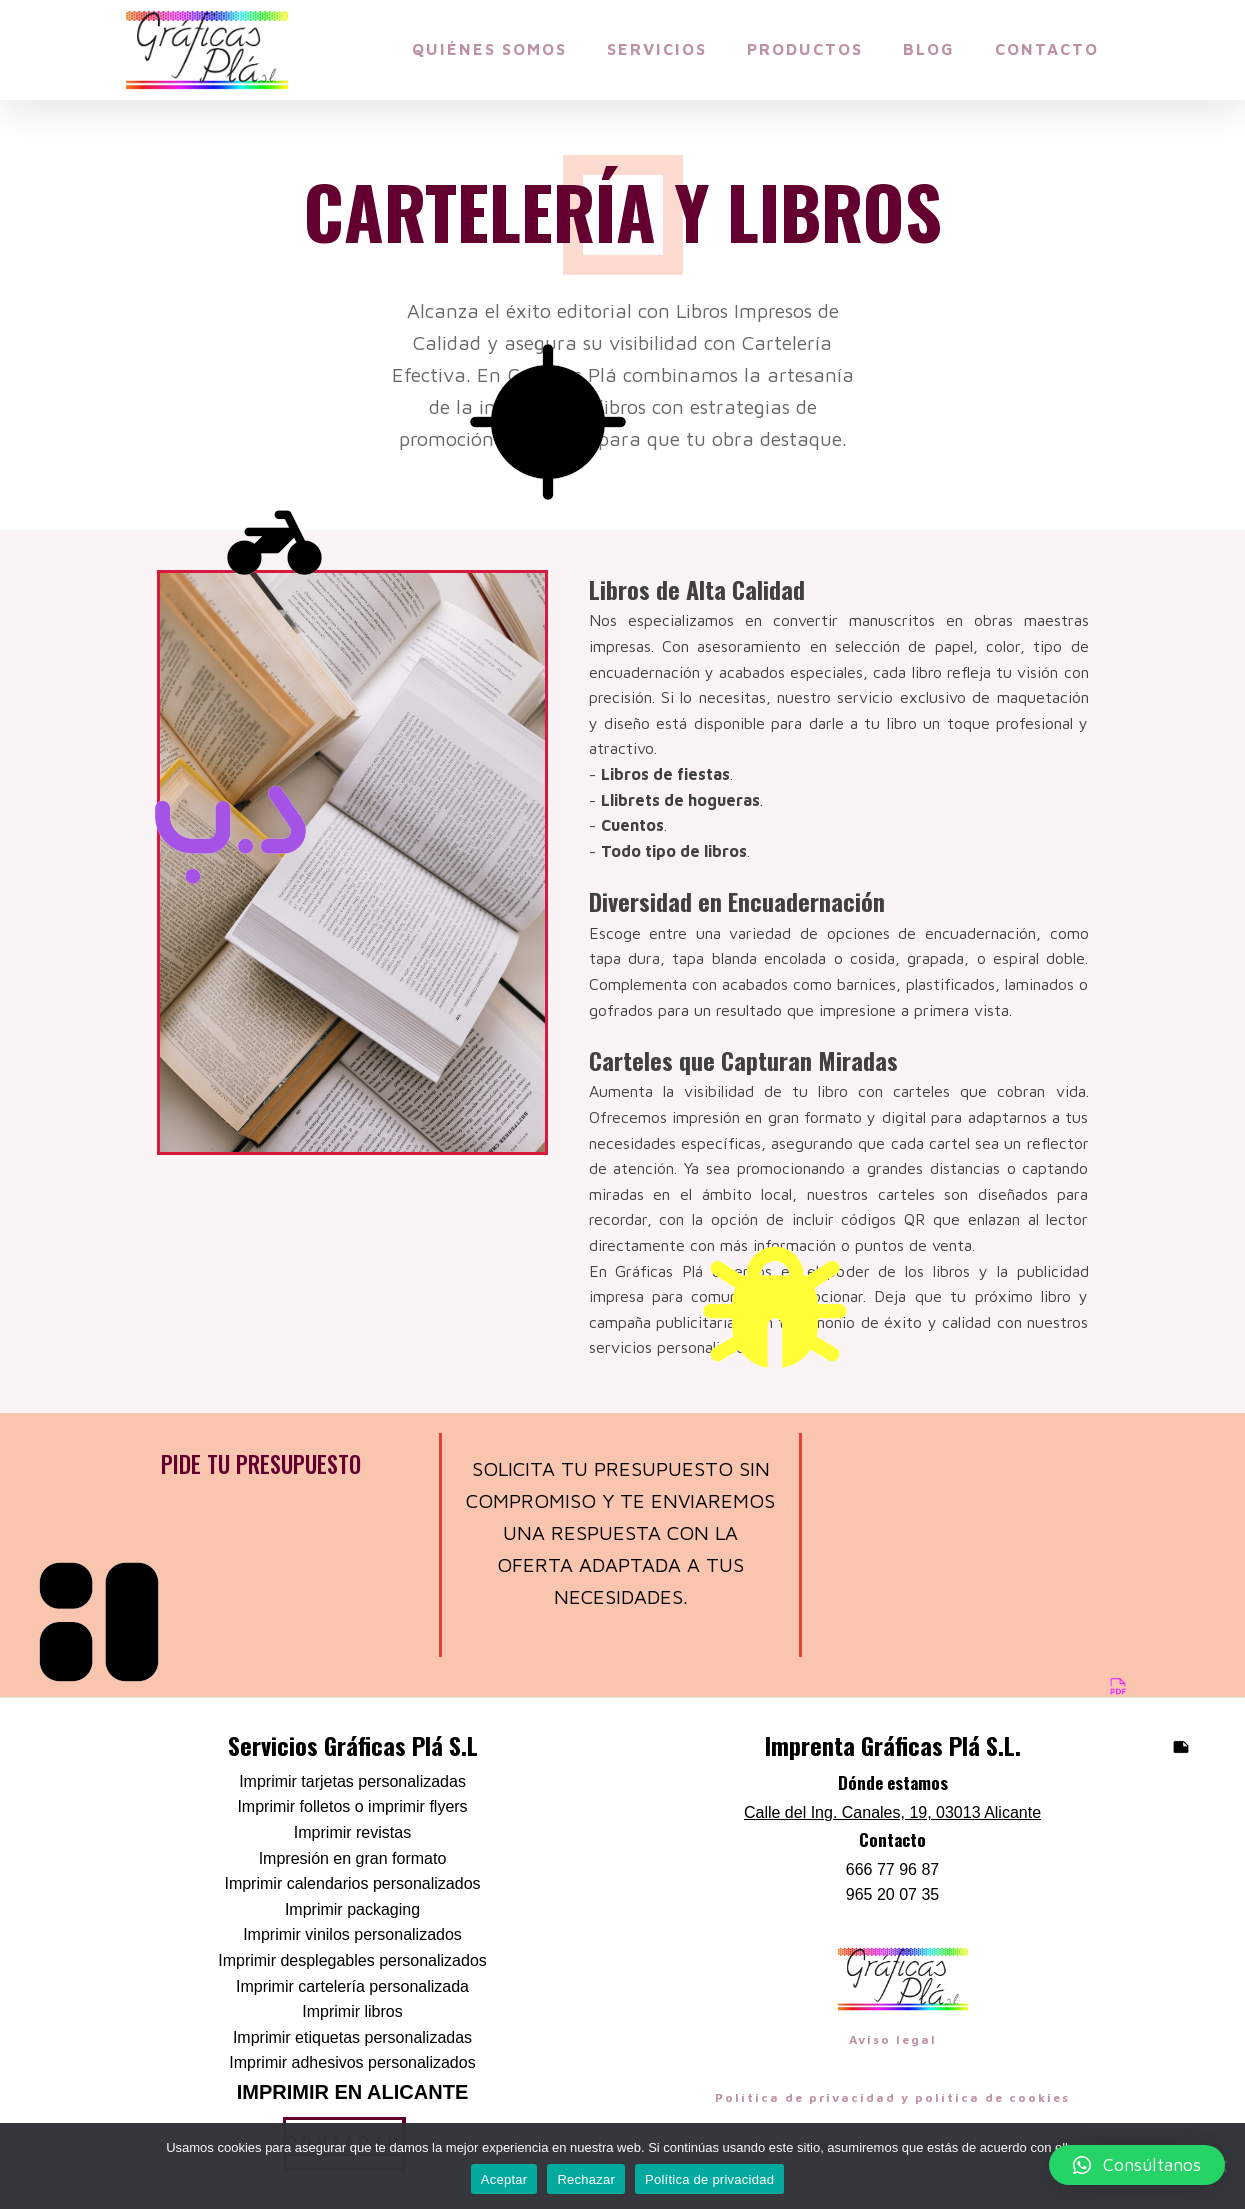 Image resolution: width=1245 pixels, height=2209 pixels. What do you see at coordinates (230, 823) in the screenshot?
I see `indicates bahraini dinar currency` at bounding box center [230, 823].